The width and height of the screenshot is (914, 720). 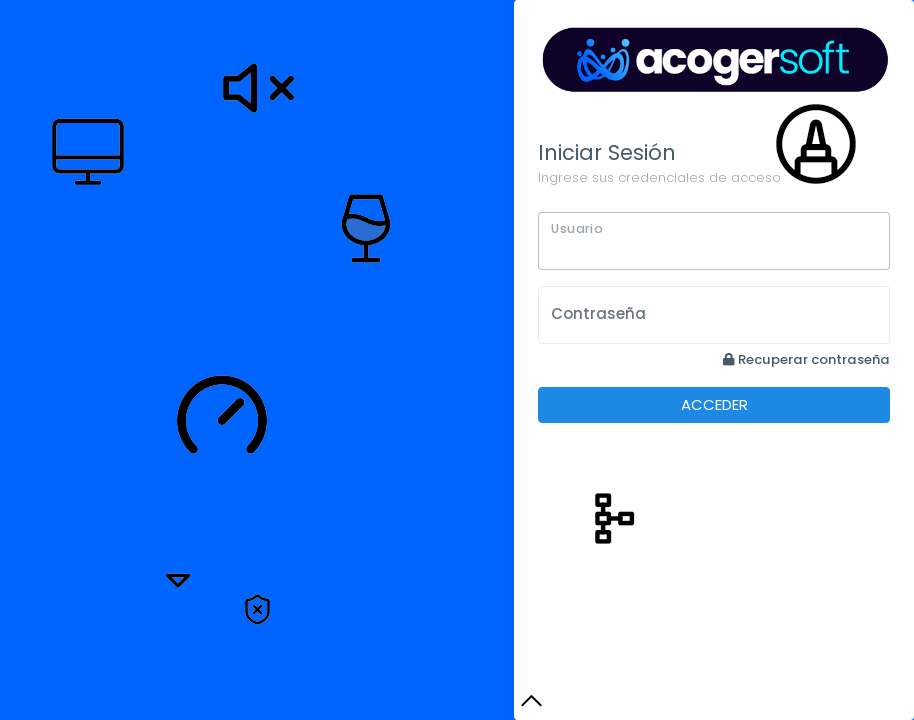 I want to click on expand dropdown menu, so click(x=178, y=579).